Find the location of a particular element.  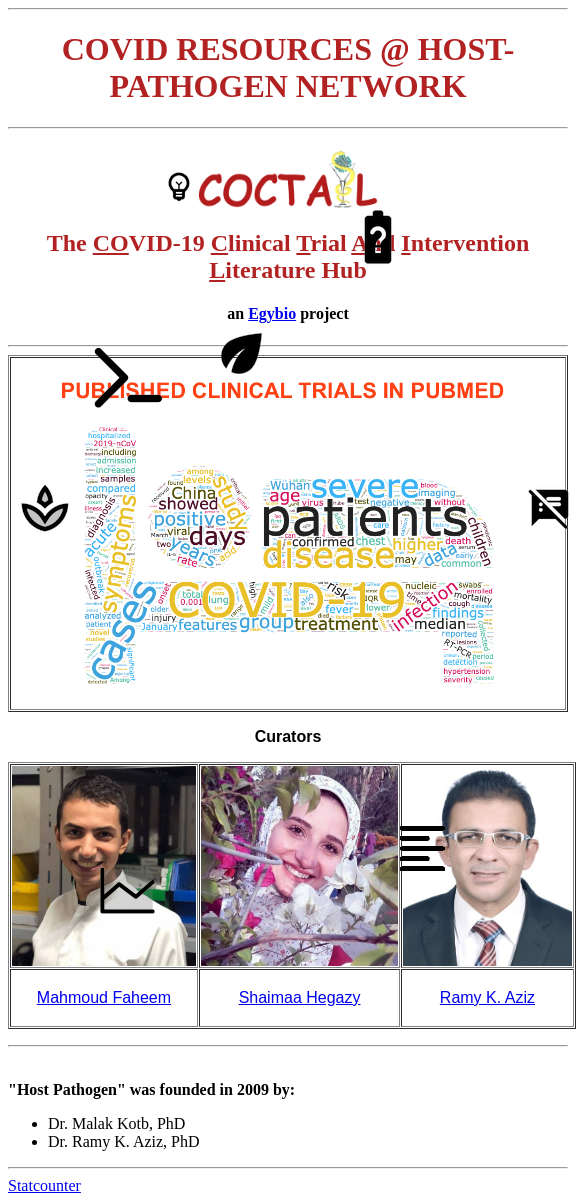

indicates battery status cannot be determined is located at coordinates (378, 237).